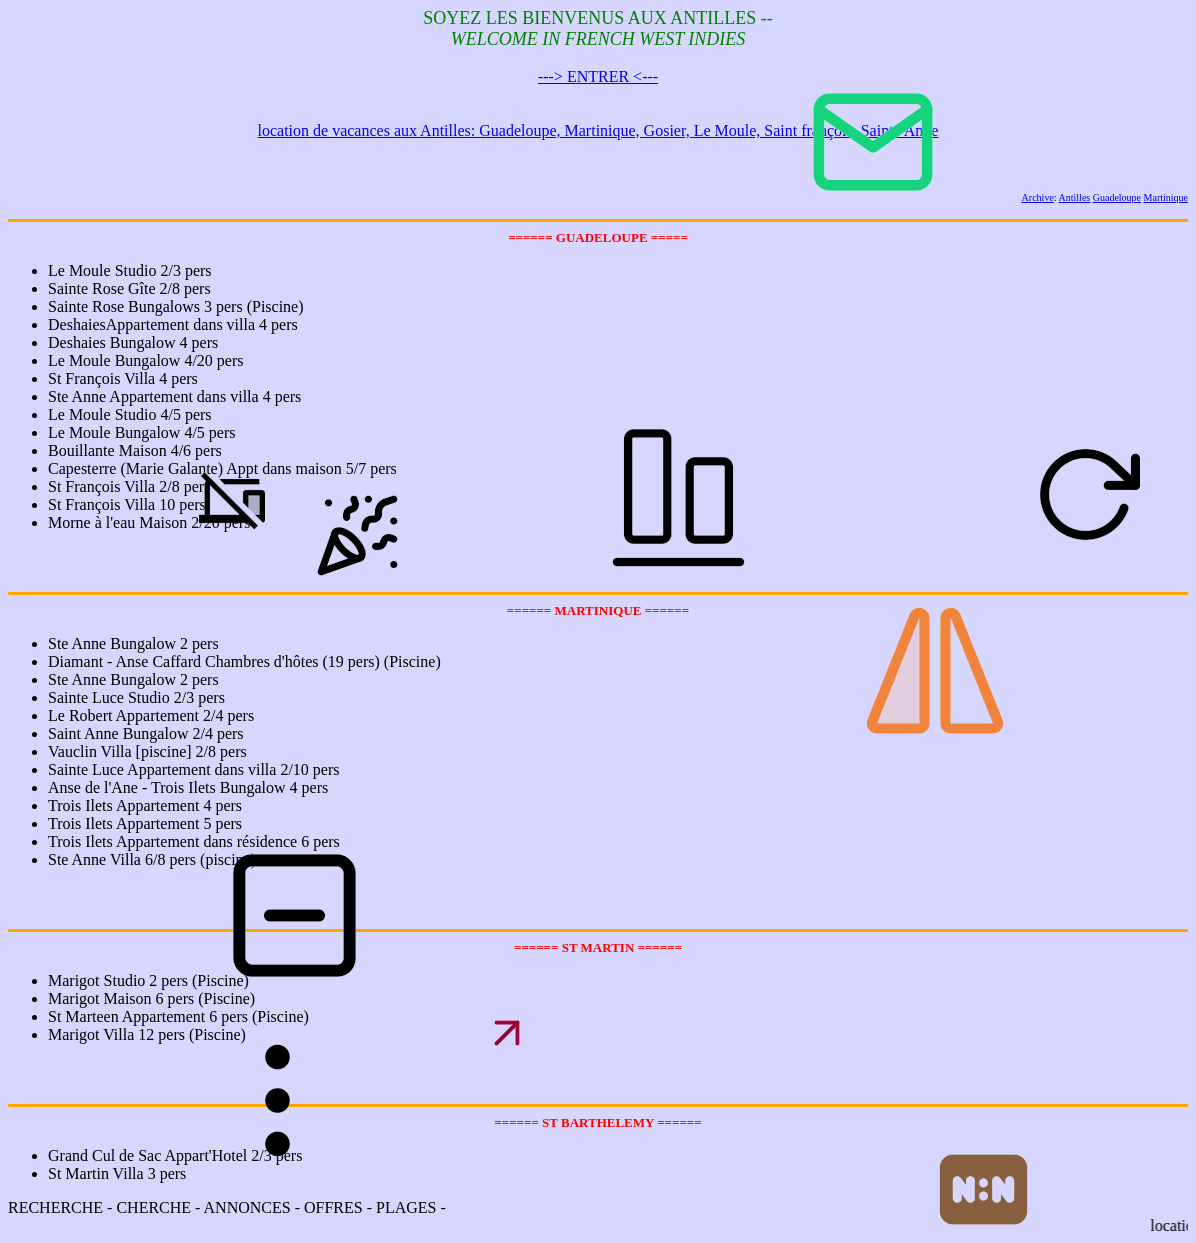 This screenshot has height=1243, width=1196. I want to click on align selected objects to the bottom edge, so click(678, 500).